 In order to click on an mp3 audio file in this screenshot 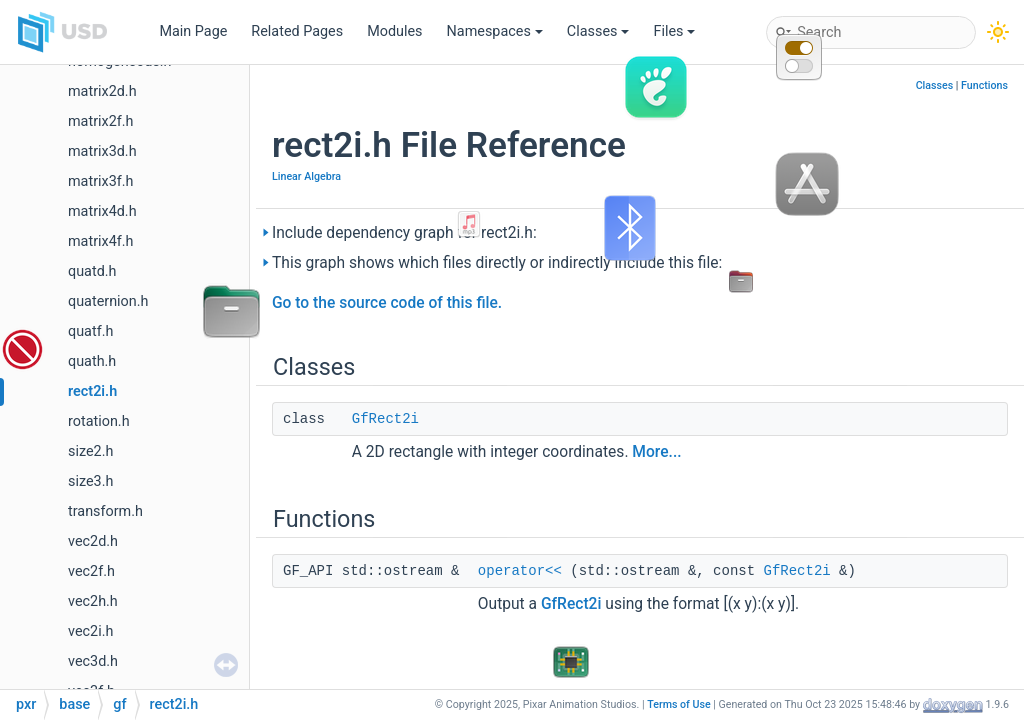, I will do `click(469, 224)`.